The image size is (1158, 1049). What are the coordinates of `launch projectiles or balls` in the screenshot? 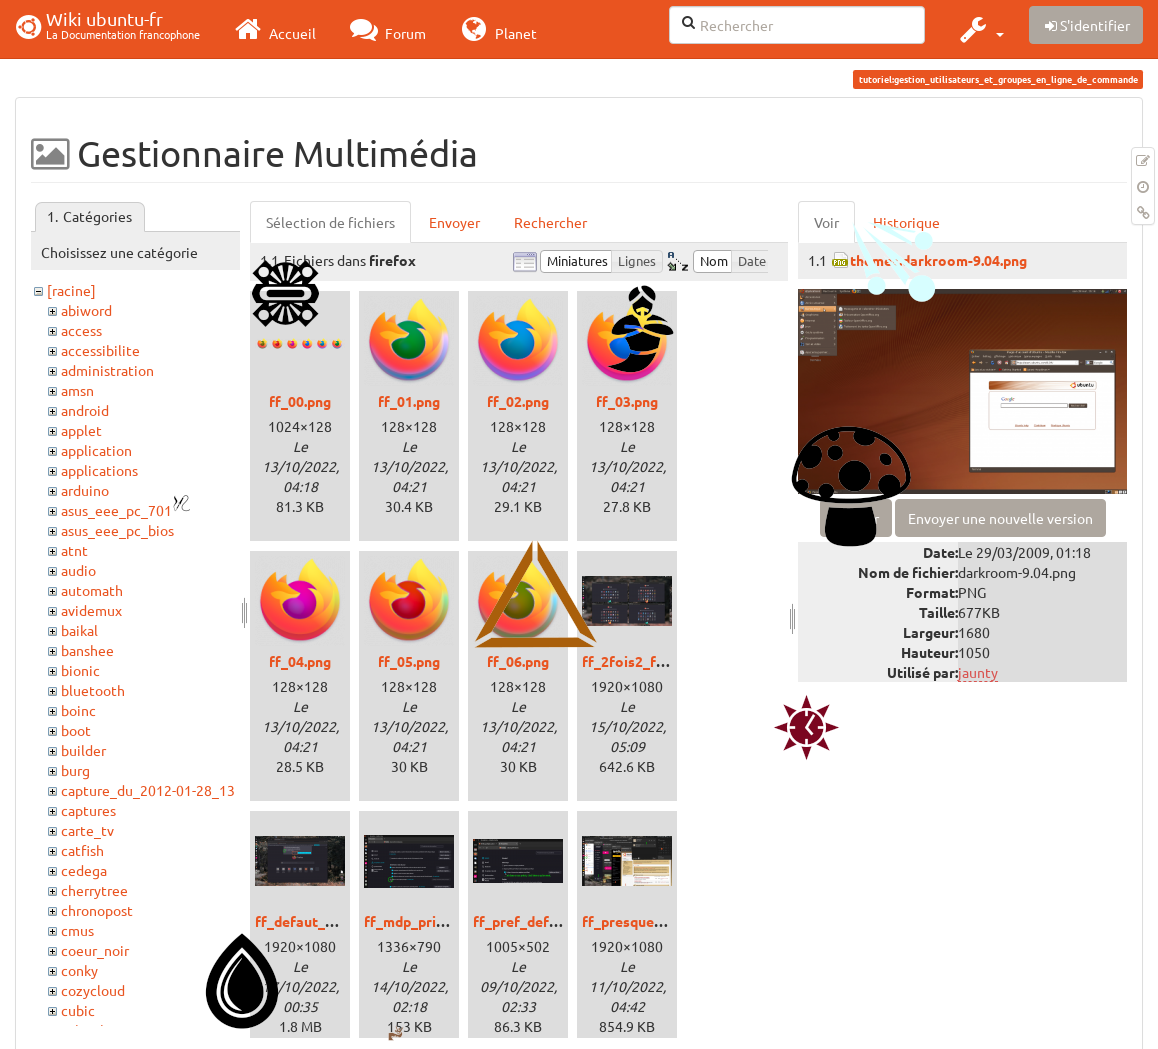 It's located at (894, 259).